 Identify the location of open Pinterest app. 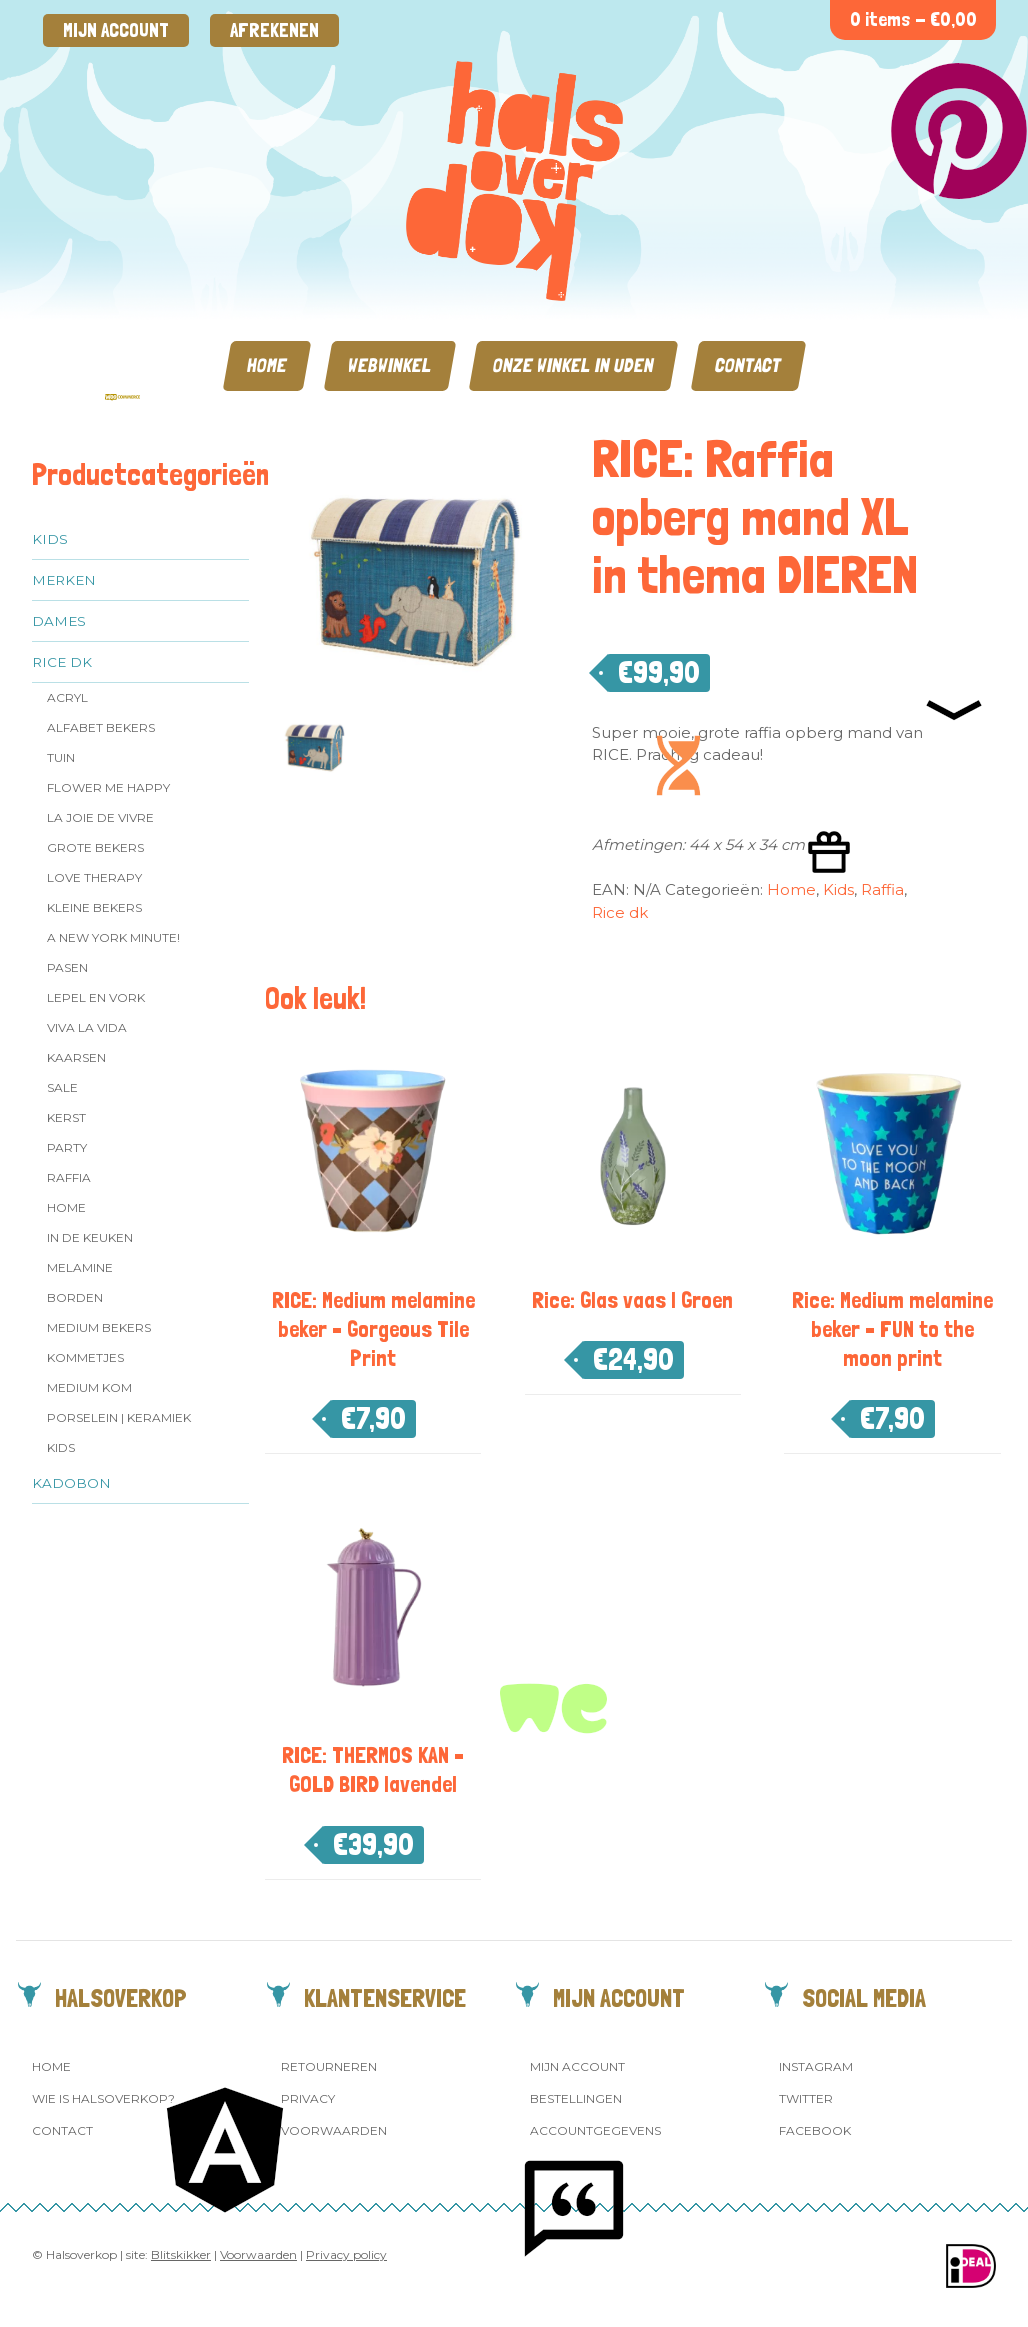
(959, 131).